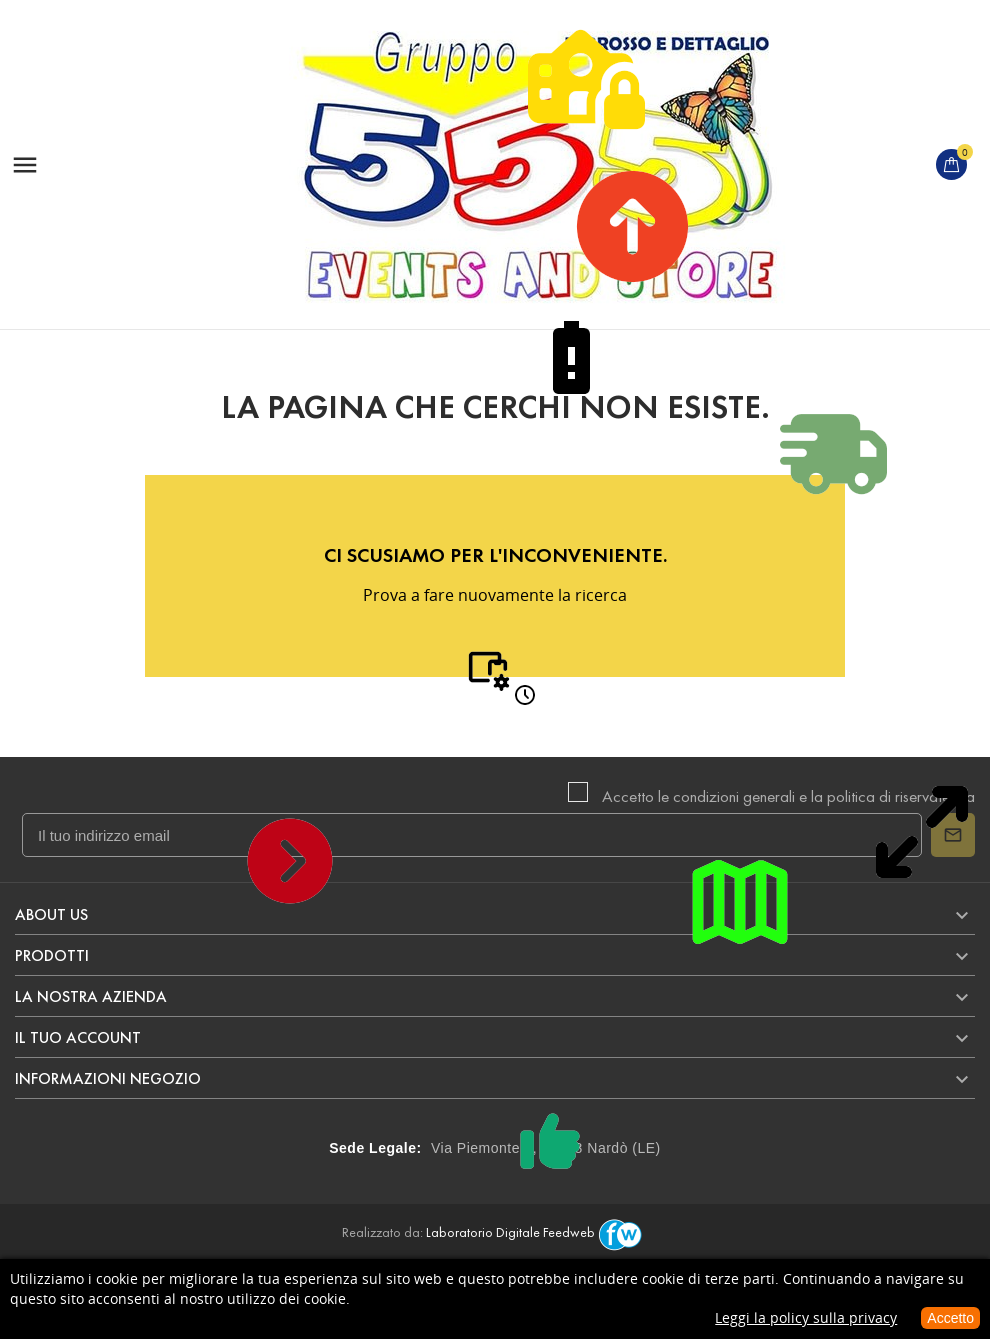  Describe the element at coordinates (571, 357) in the screenshot. I see `indicates low battery warning` at that location.